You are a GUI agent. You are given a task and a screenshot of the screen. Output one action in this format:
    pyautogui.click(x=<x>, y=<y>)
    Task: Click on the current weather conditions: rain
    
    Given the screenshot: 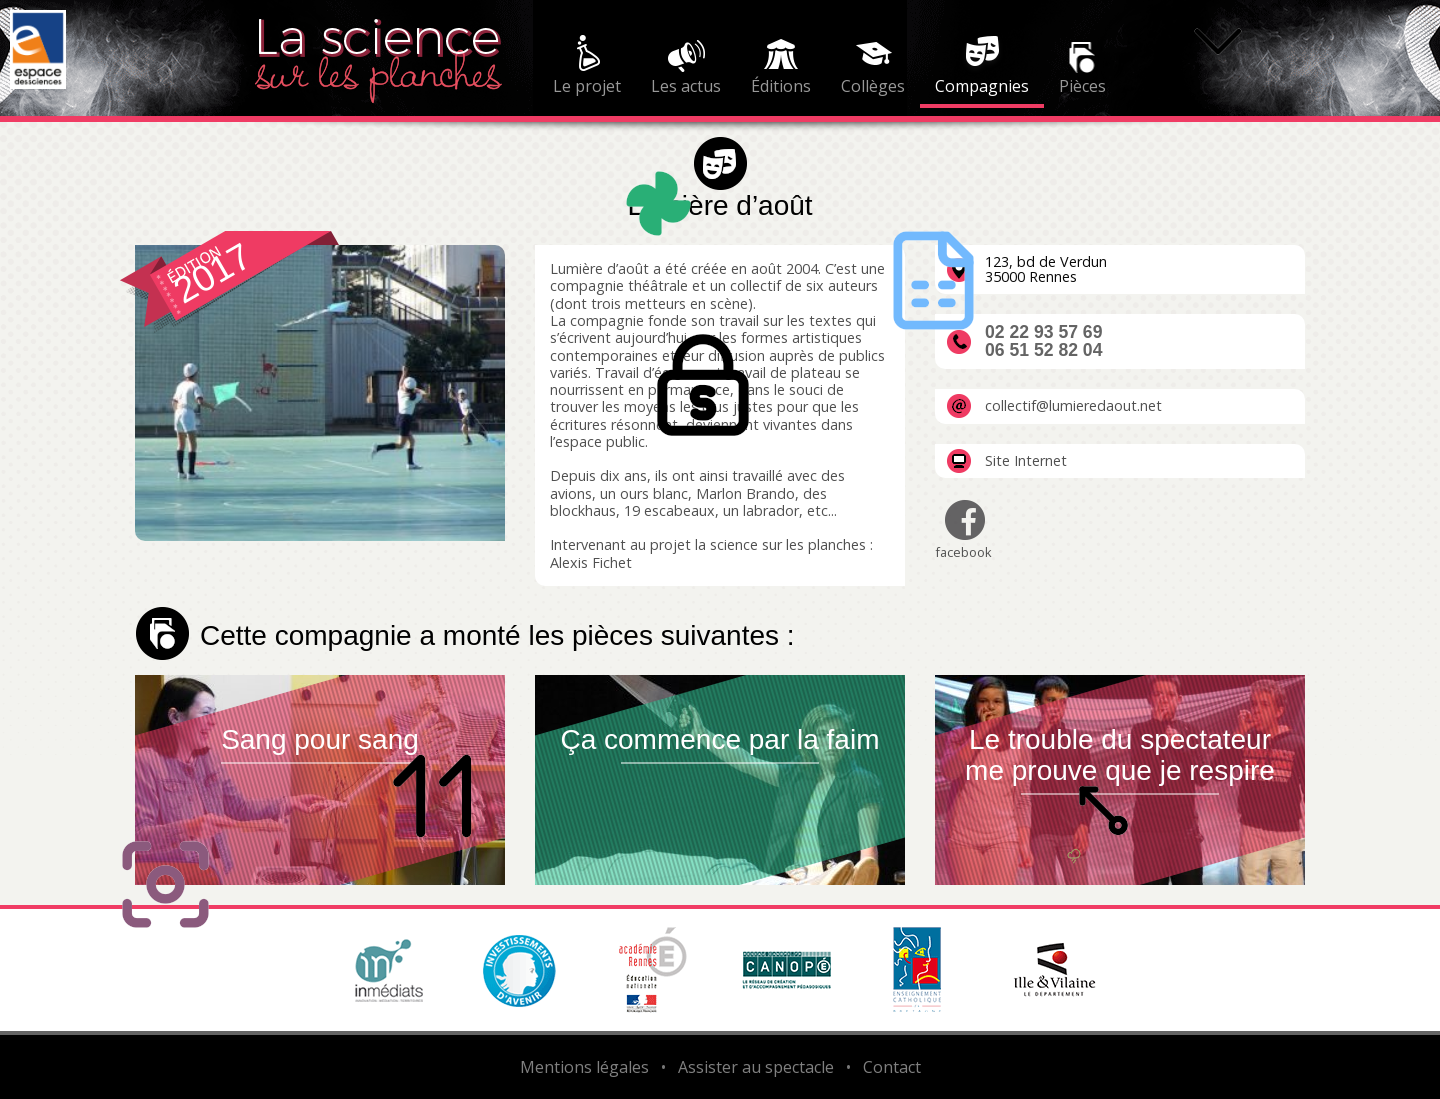 What is the action you would take?
    pyautogui.click(x=1074, y=856)
    